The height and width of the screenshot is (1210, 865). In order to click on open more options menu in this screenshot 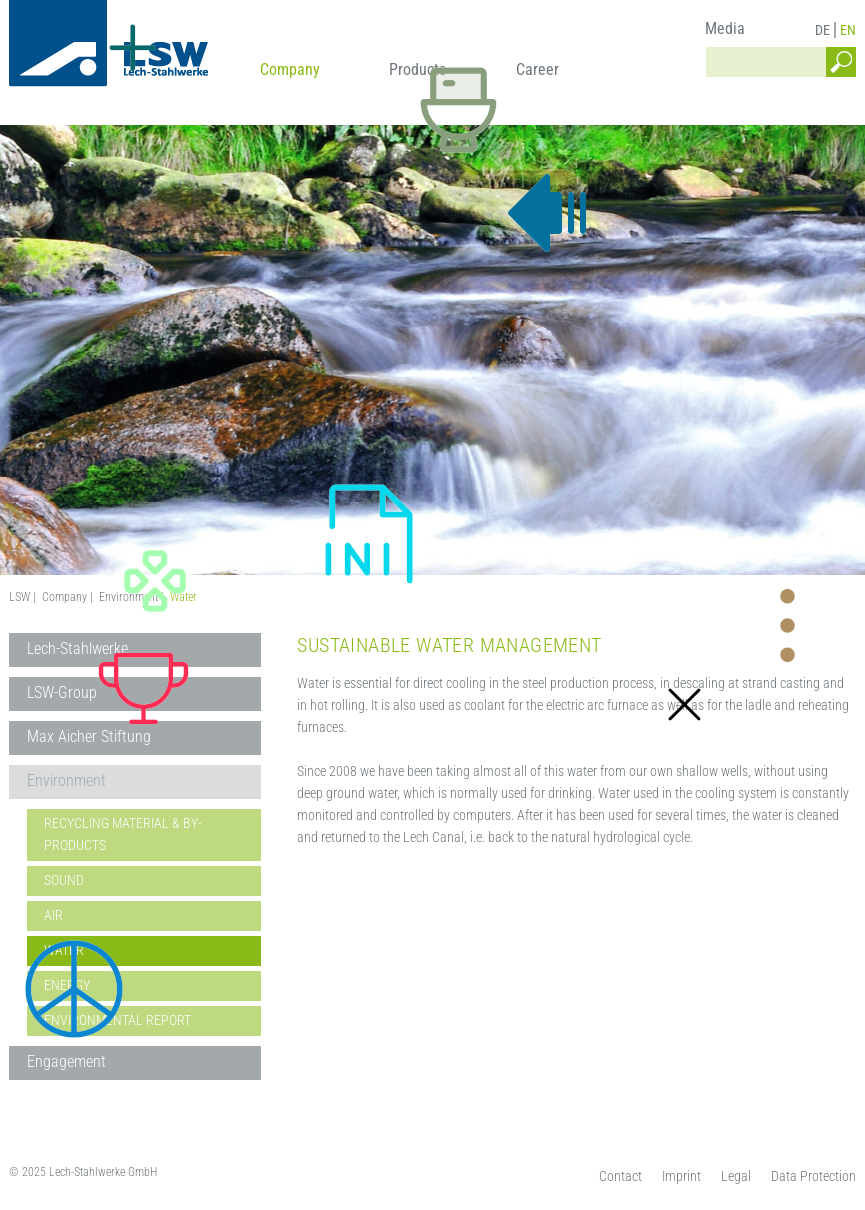, I will do `click(787, 625)`.